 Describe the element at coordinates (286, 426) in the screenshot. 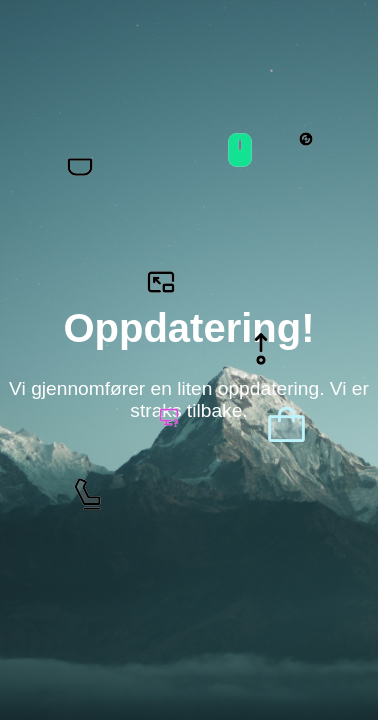

I see `view your shopping bag` at that location.